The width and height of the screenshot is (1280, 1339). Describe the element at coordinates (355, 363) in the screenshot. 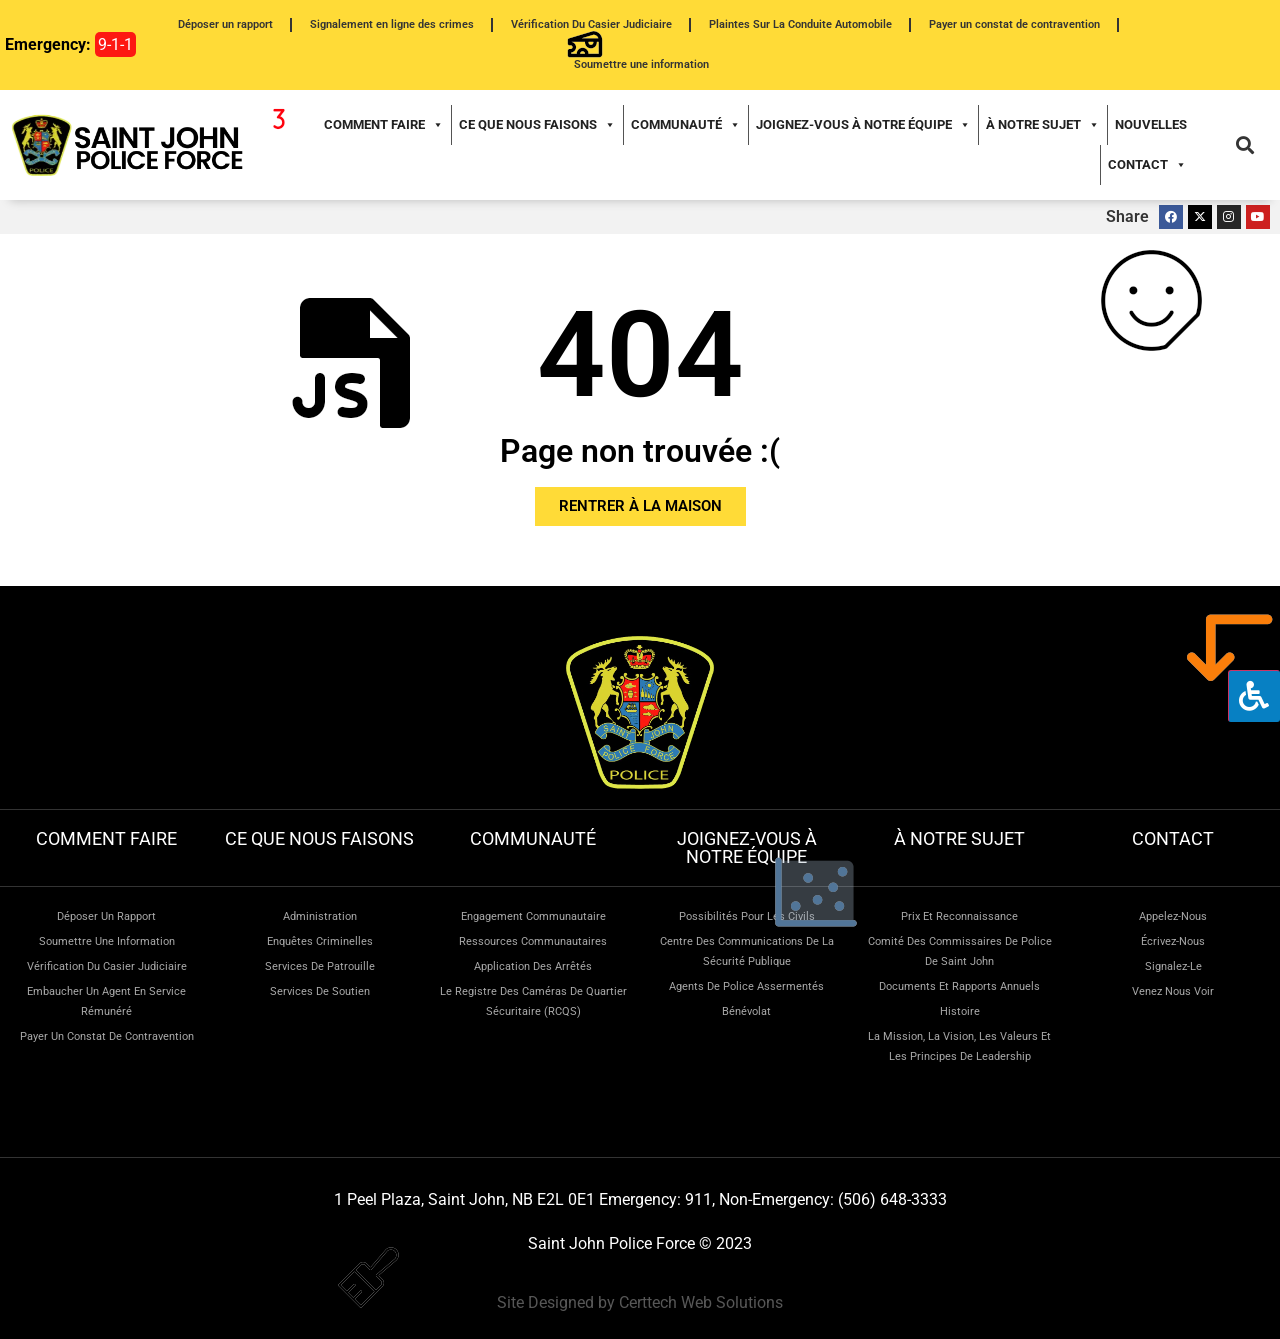

I see `javascript file type indicator` at that location.